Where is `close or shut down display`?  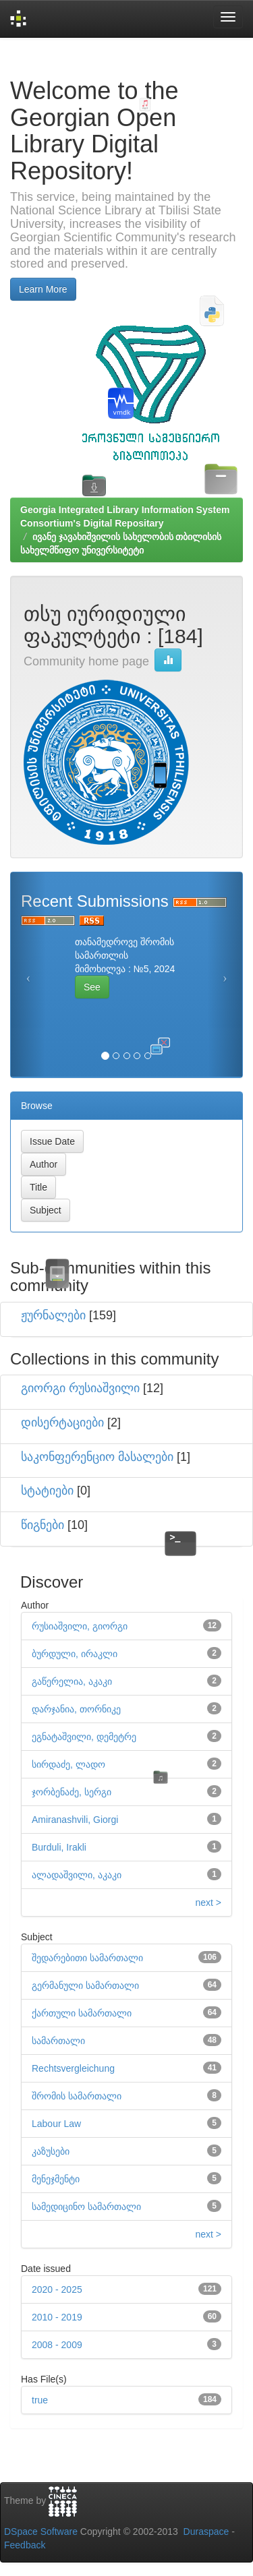 close or shut down display is located at coordinates (160, 1046).